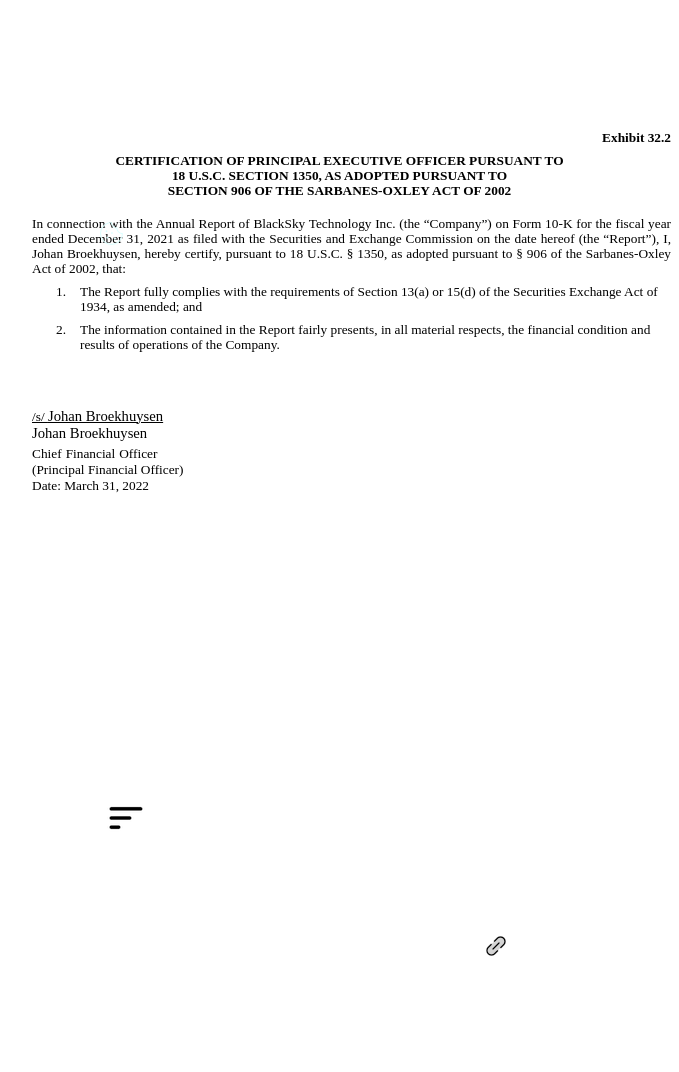 Image resolution: width=679 pixels, height=1072 pixels. Describe the element at coordinates (111, 233) in the screenshot. I see `manage cookie preferences and privacy settings` at that location.